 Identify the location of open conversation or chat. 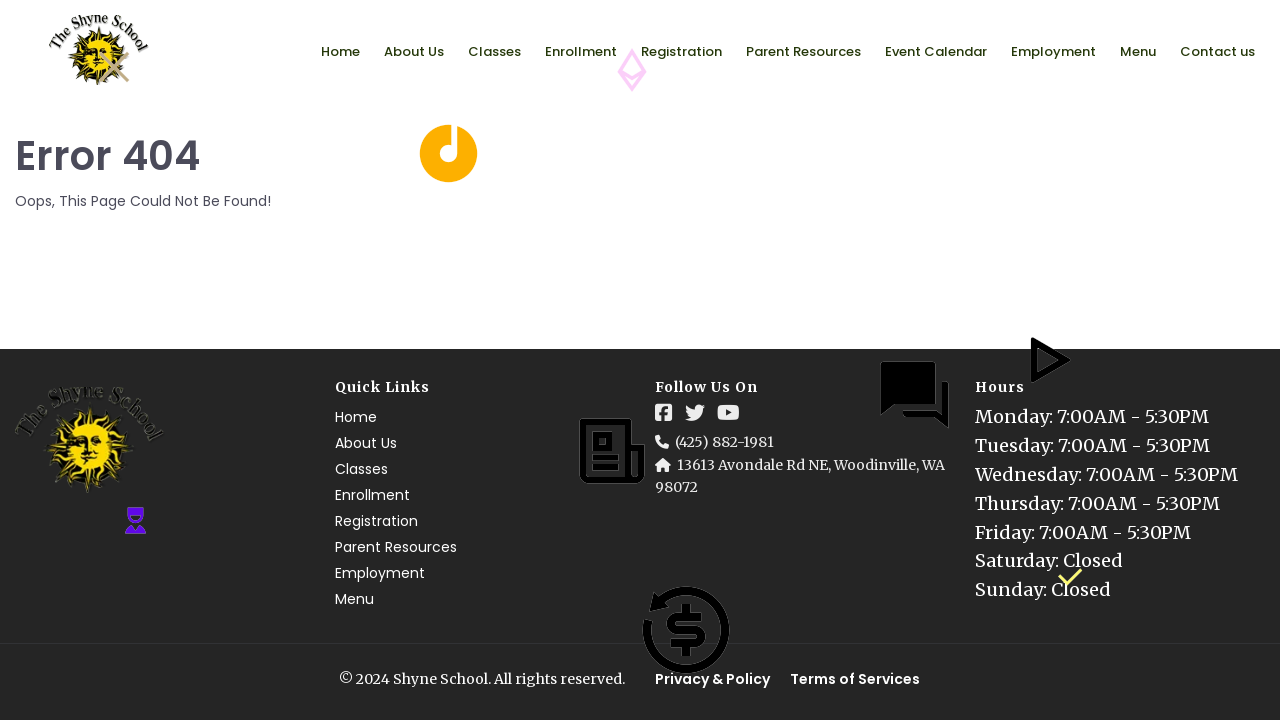
(916, 391).